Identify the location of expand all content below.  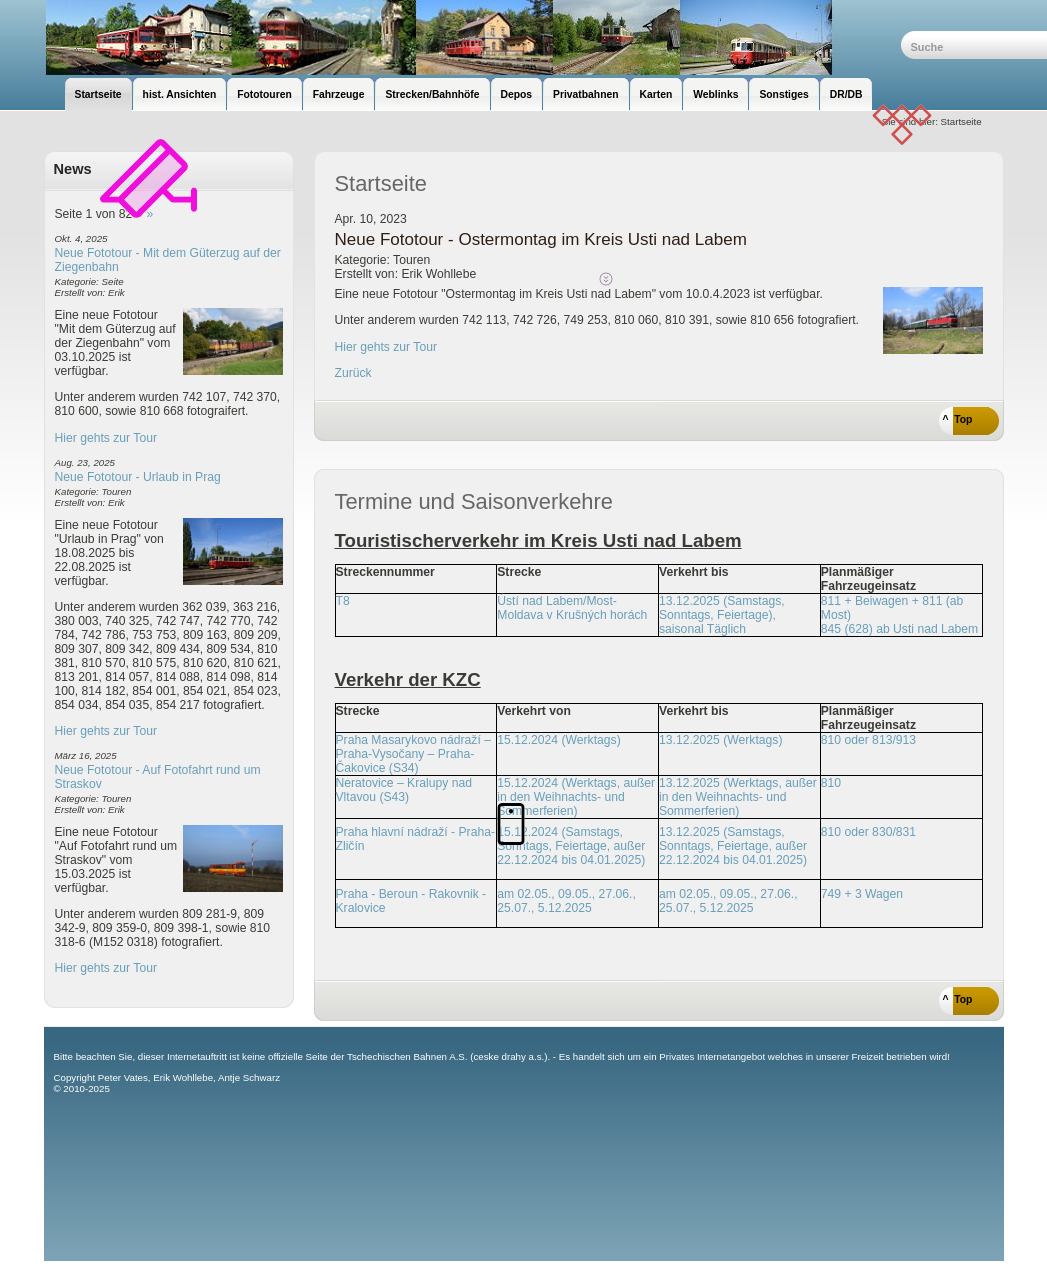
(606, 279).